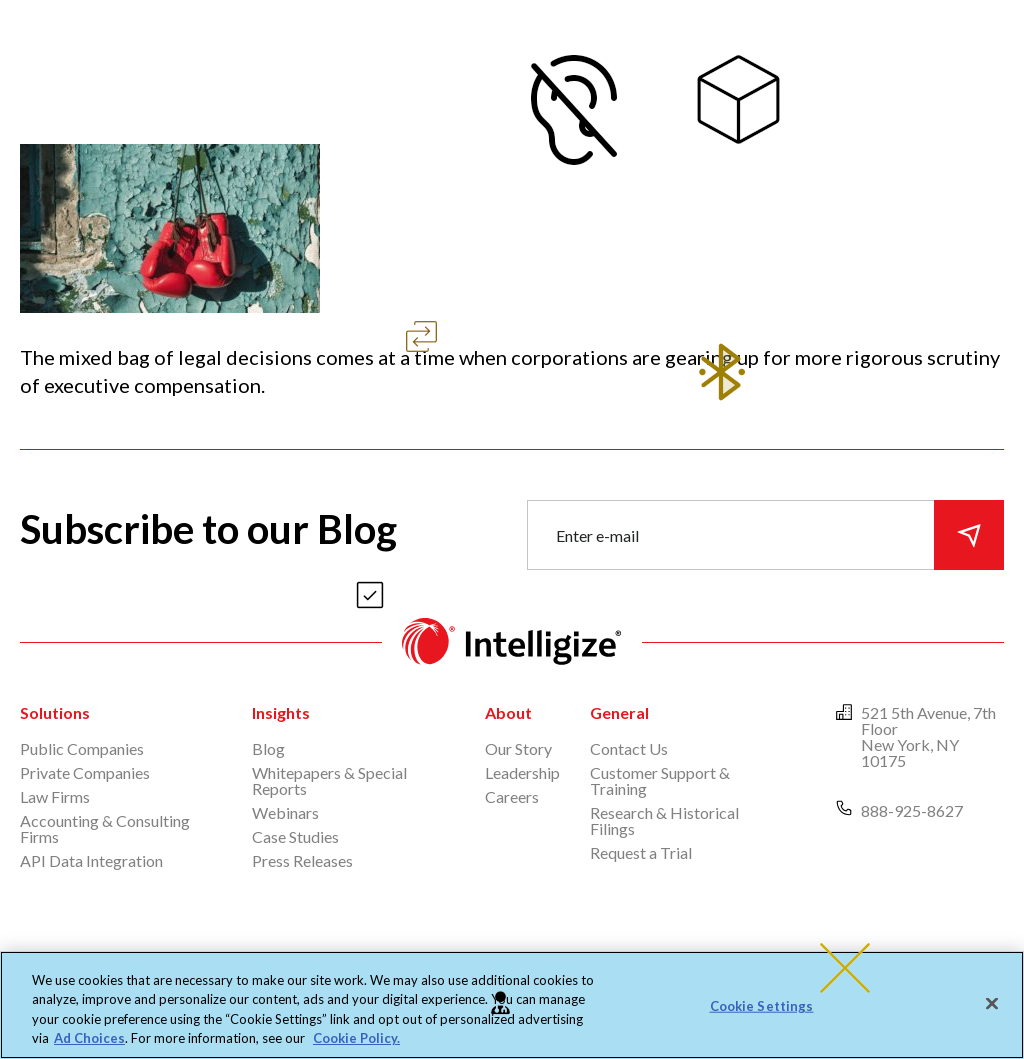 The height and width of the screenshot is (1059, 1024). What do you see at coordinates (421, 336) in the screenshot?
I see `swap or exchange items` at bounding box center [421, 336].